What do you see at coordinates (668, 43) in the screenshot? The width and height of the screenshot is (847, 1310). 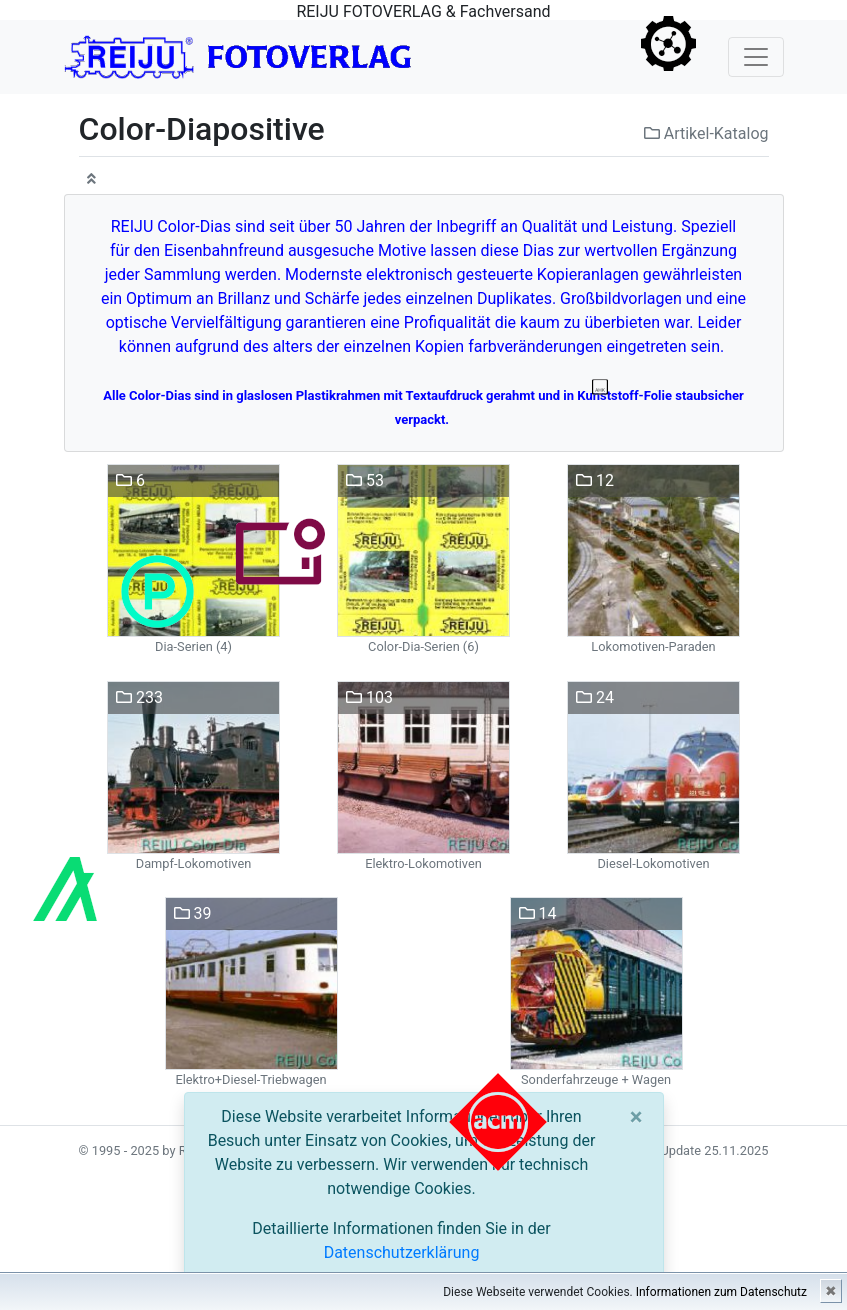 I see `SVGO tool or SVG optimization settings` at bounding box center [668, 43].